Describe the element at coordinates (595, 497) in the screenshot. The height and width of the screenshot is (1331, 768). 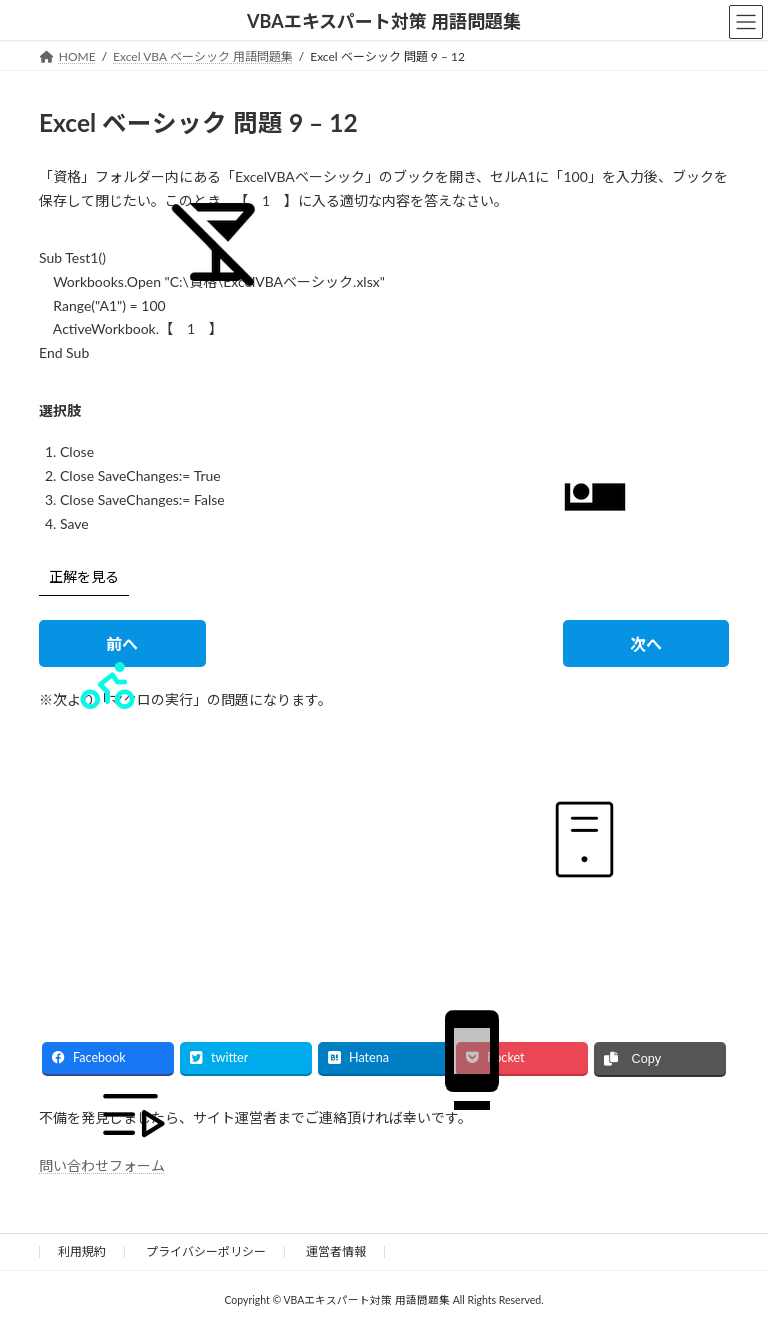
I see `select first class or suite seating` at that location.